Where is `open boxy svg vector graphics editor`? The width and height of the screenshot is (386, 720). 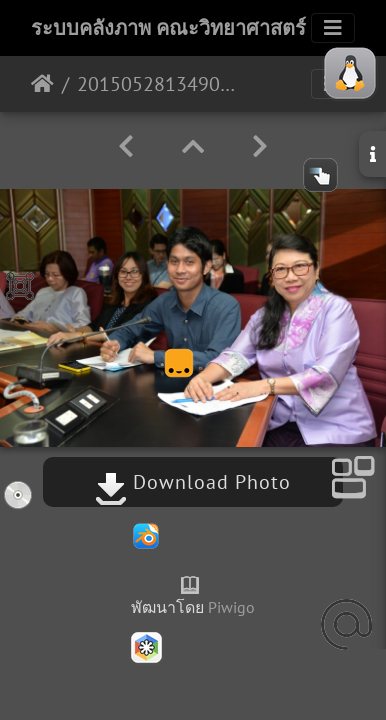
open boxy svg vector graphics editor is located at coordinates (146, 647).